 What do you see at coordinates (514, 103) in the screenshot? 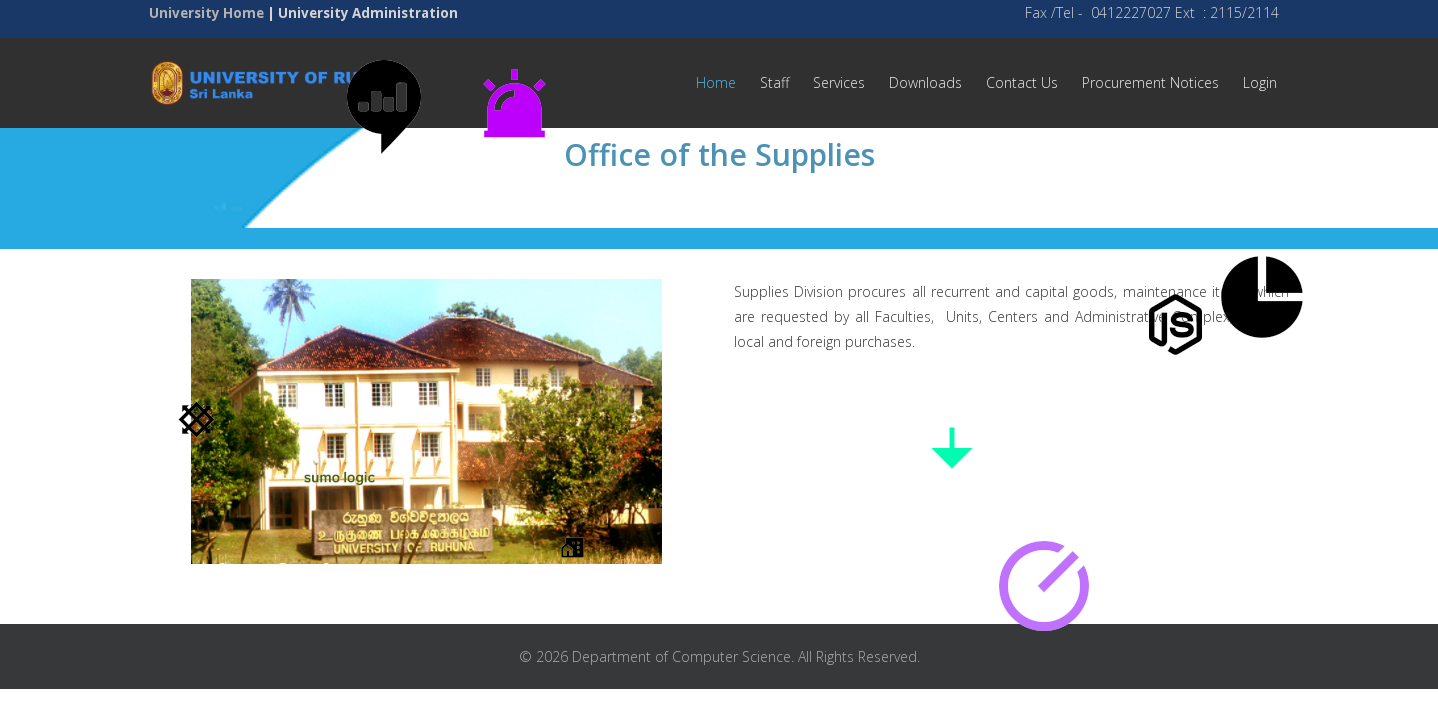
I see `indicates a system warning or alert` at bounding box center [514, 103].